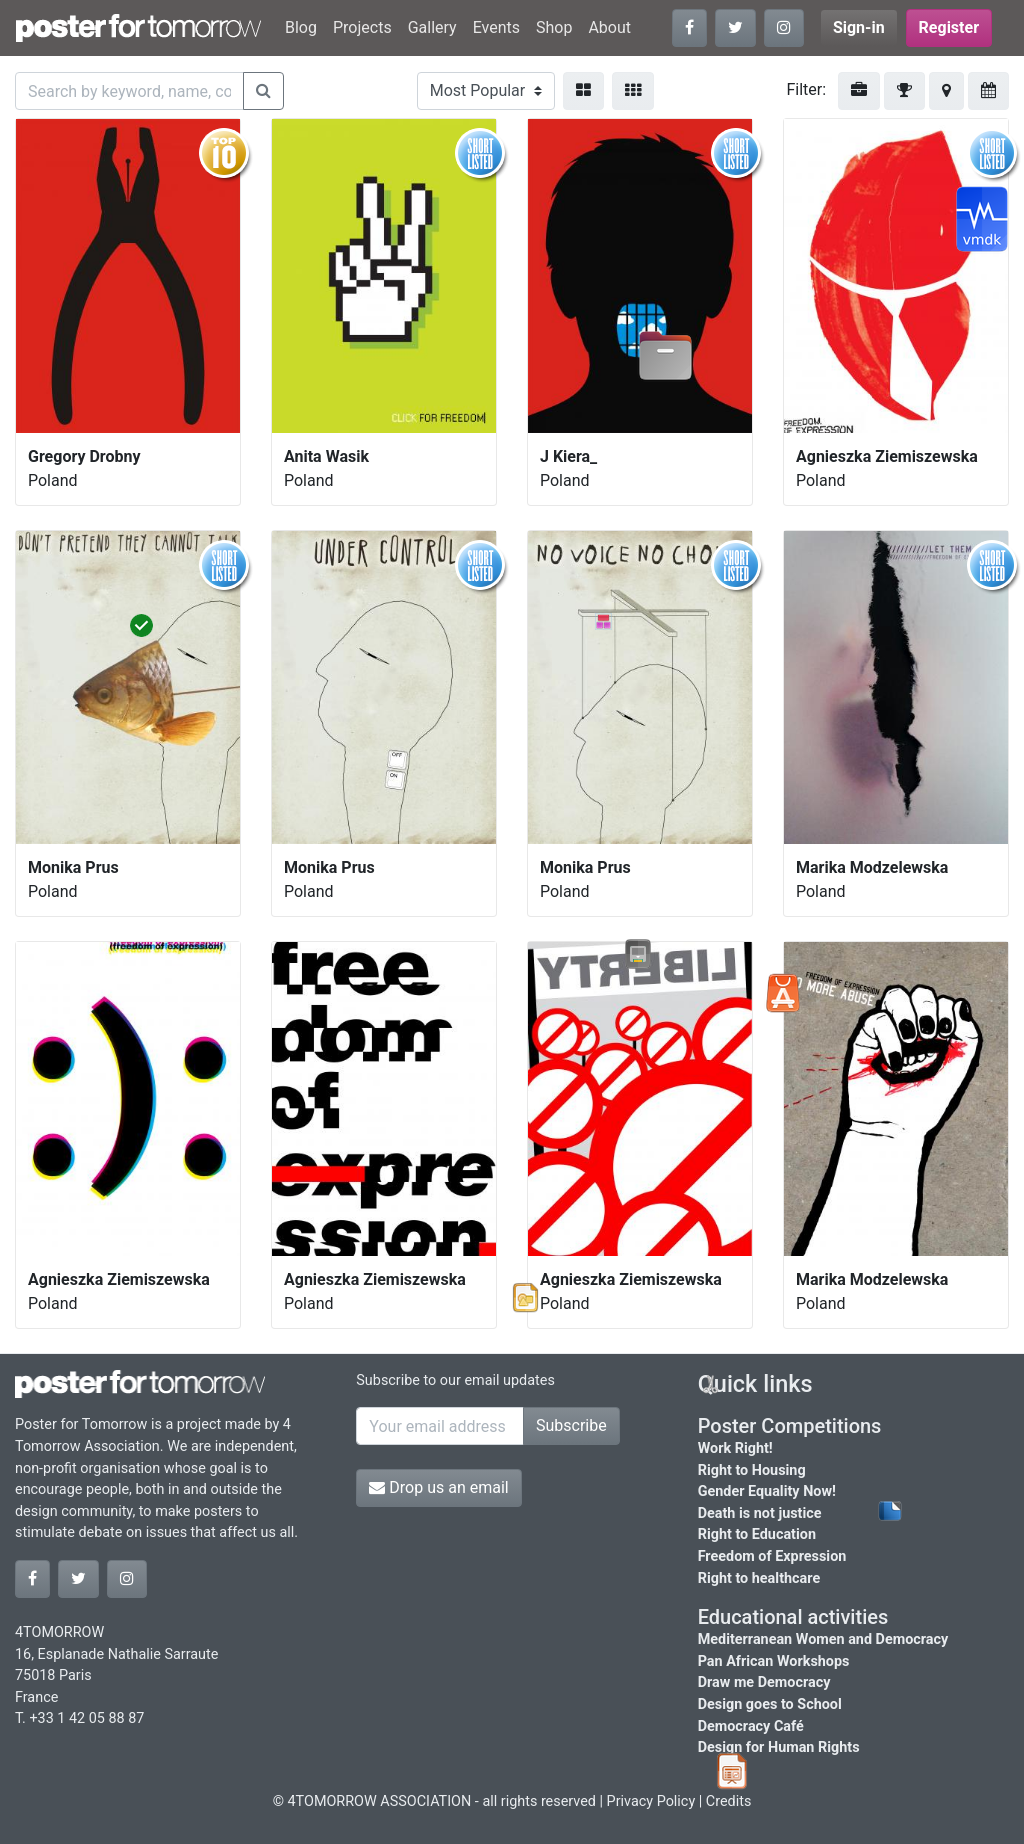 The width and height of the screenshot is (1024, 1844). Describe the element at coordinates (890, 1510) in the screenshot. I see `change desktop wallpaper settings` at that location.